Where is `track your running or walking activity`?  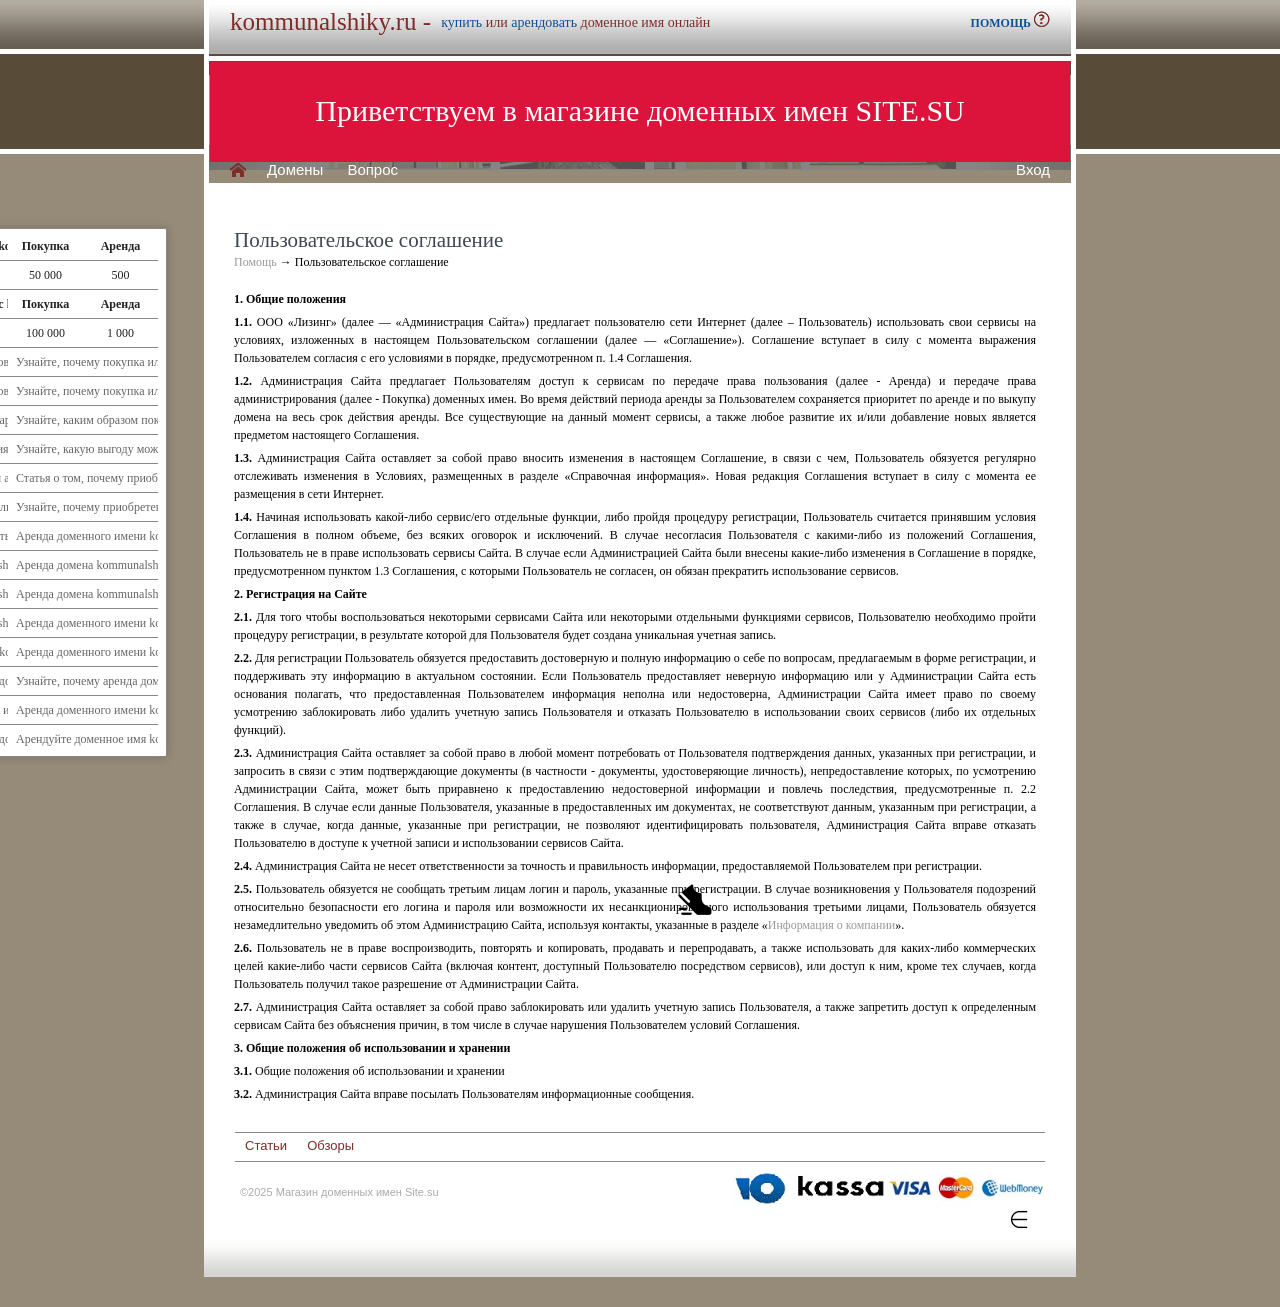
track your running or walking activity is located at coordinates (694, 901).